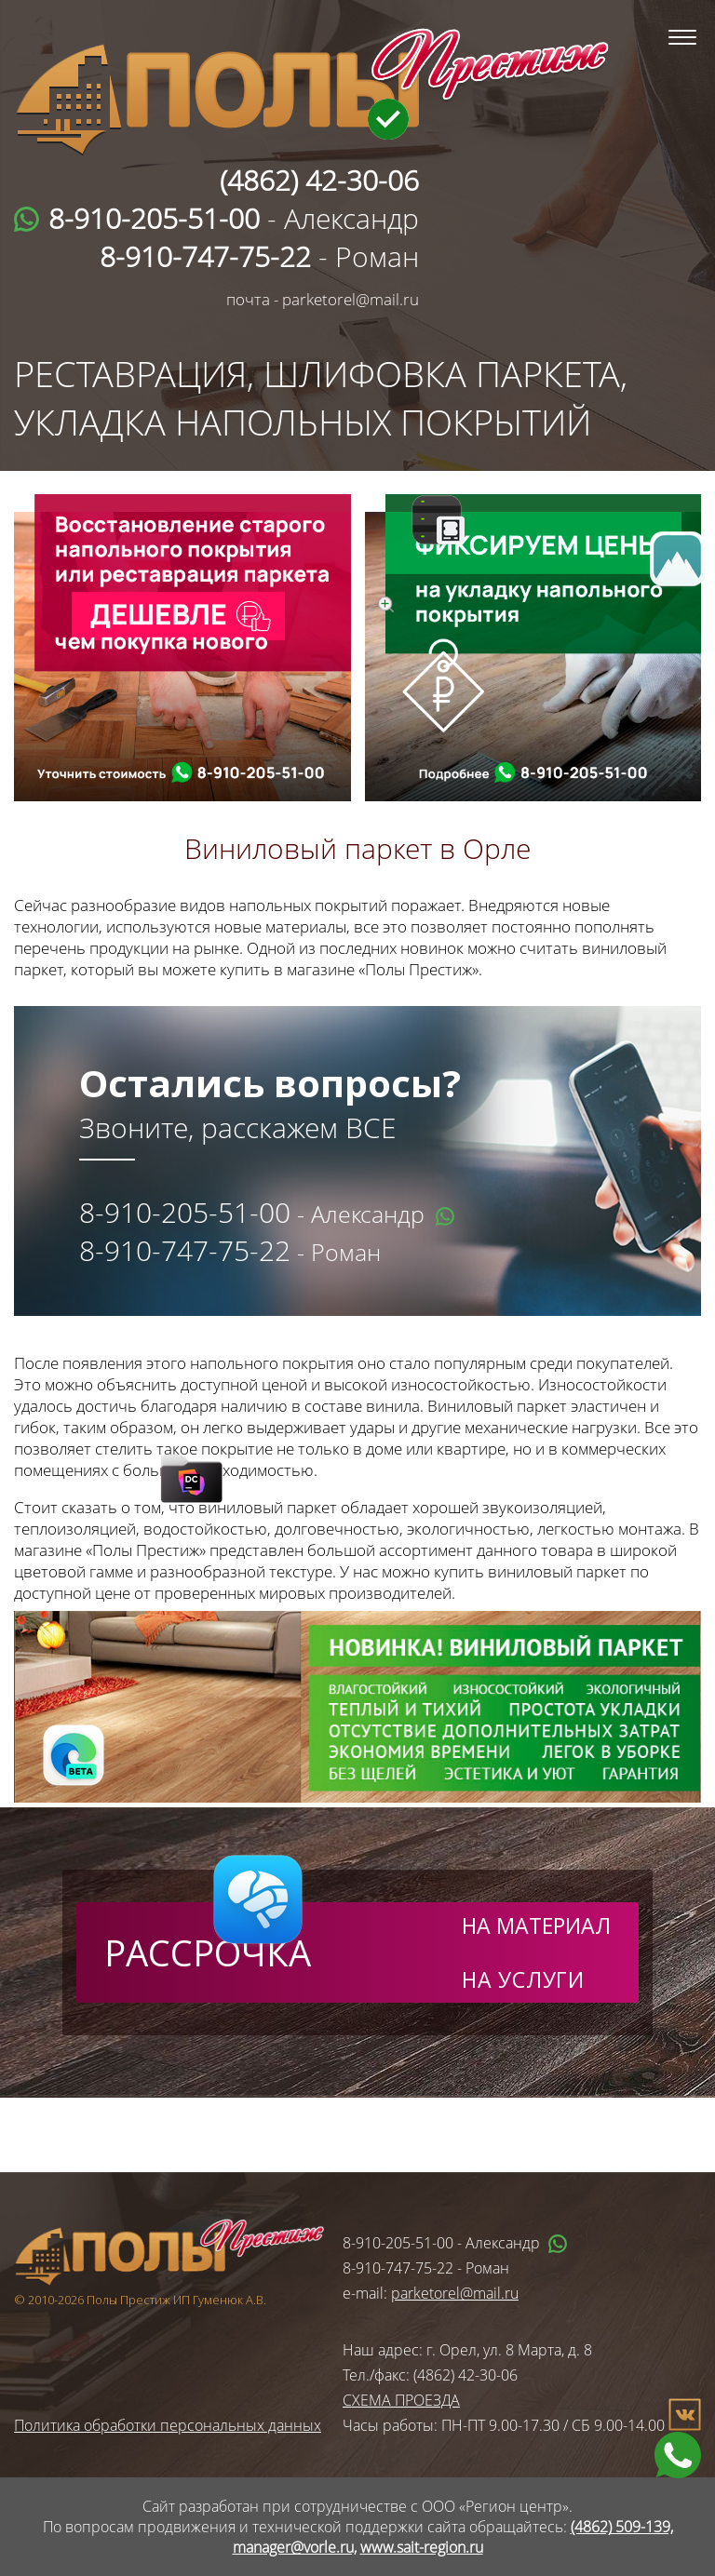 This screenshot has width=715, height=2576. What do you see at coordinates (258, 1899) in the screenshot?
I see `open gbrainy brain training app` at bounding box center [258, 1899].